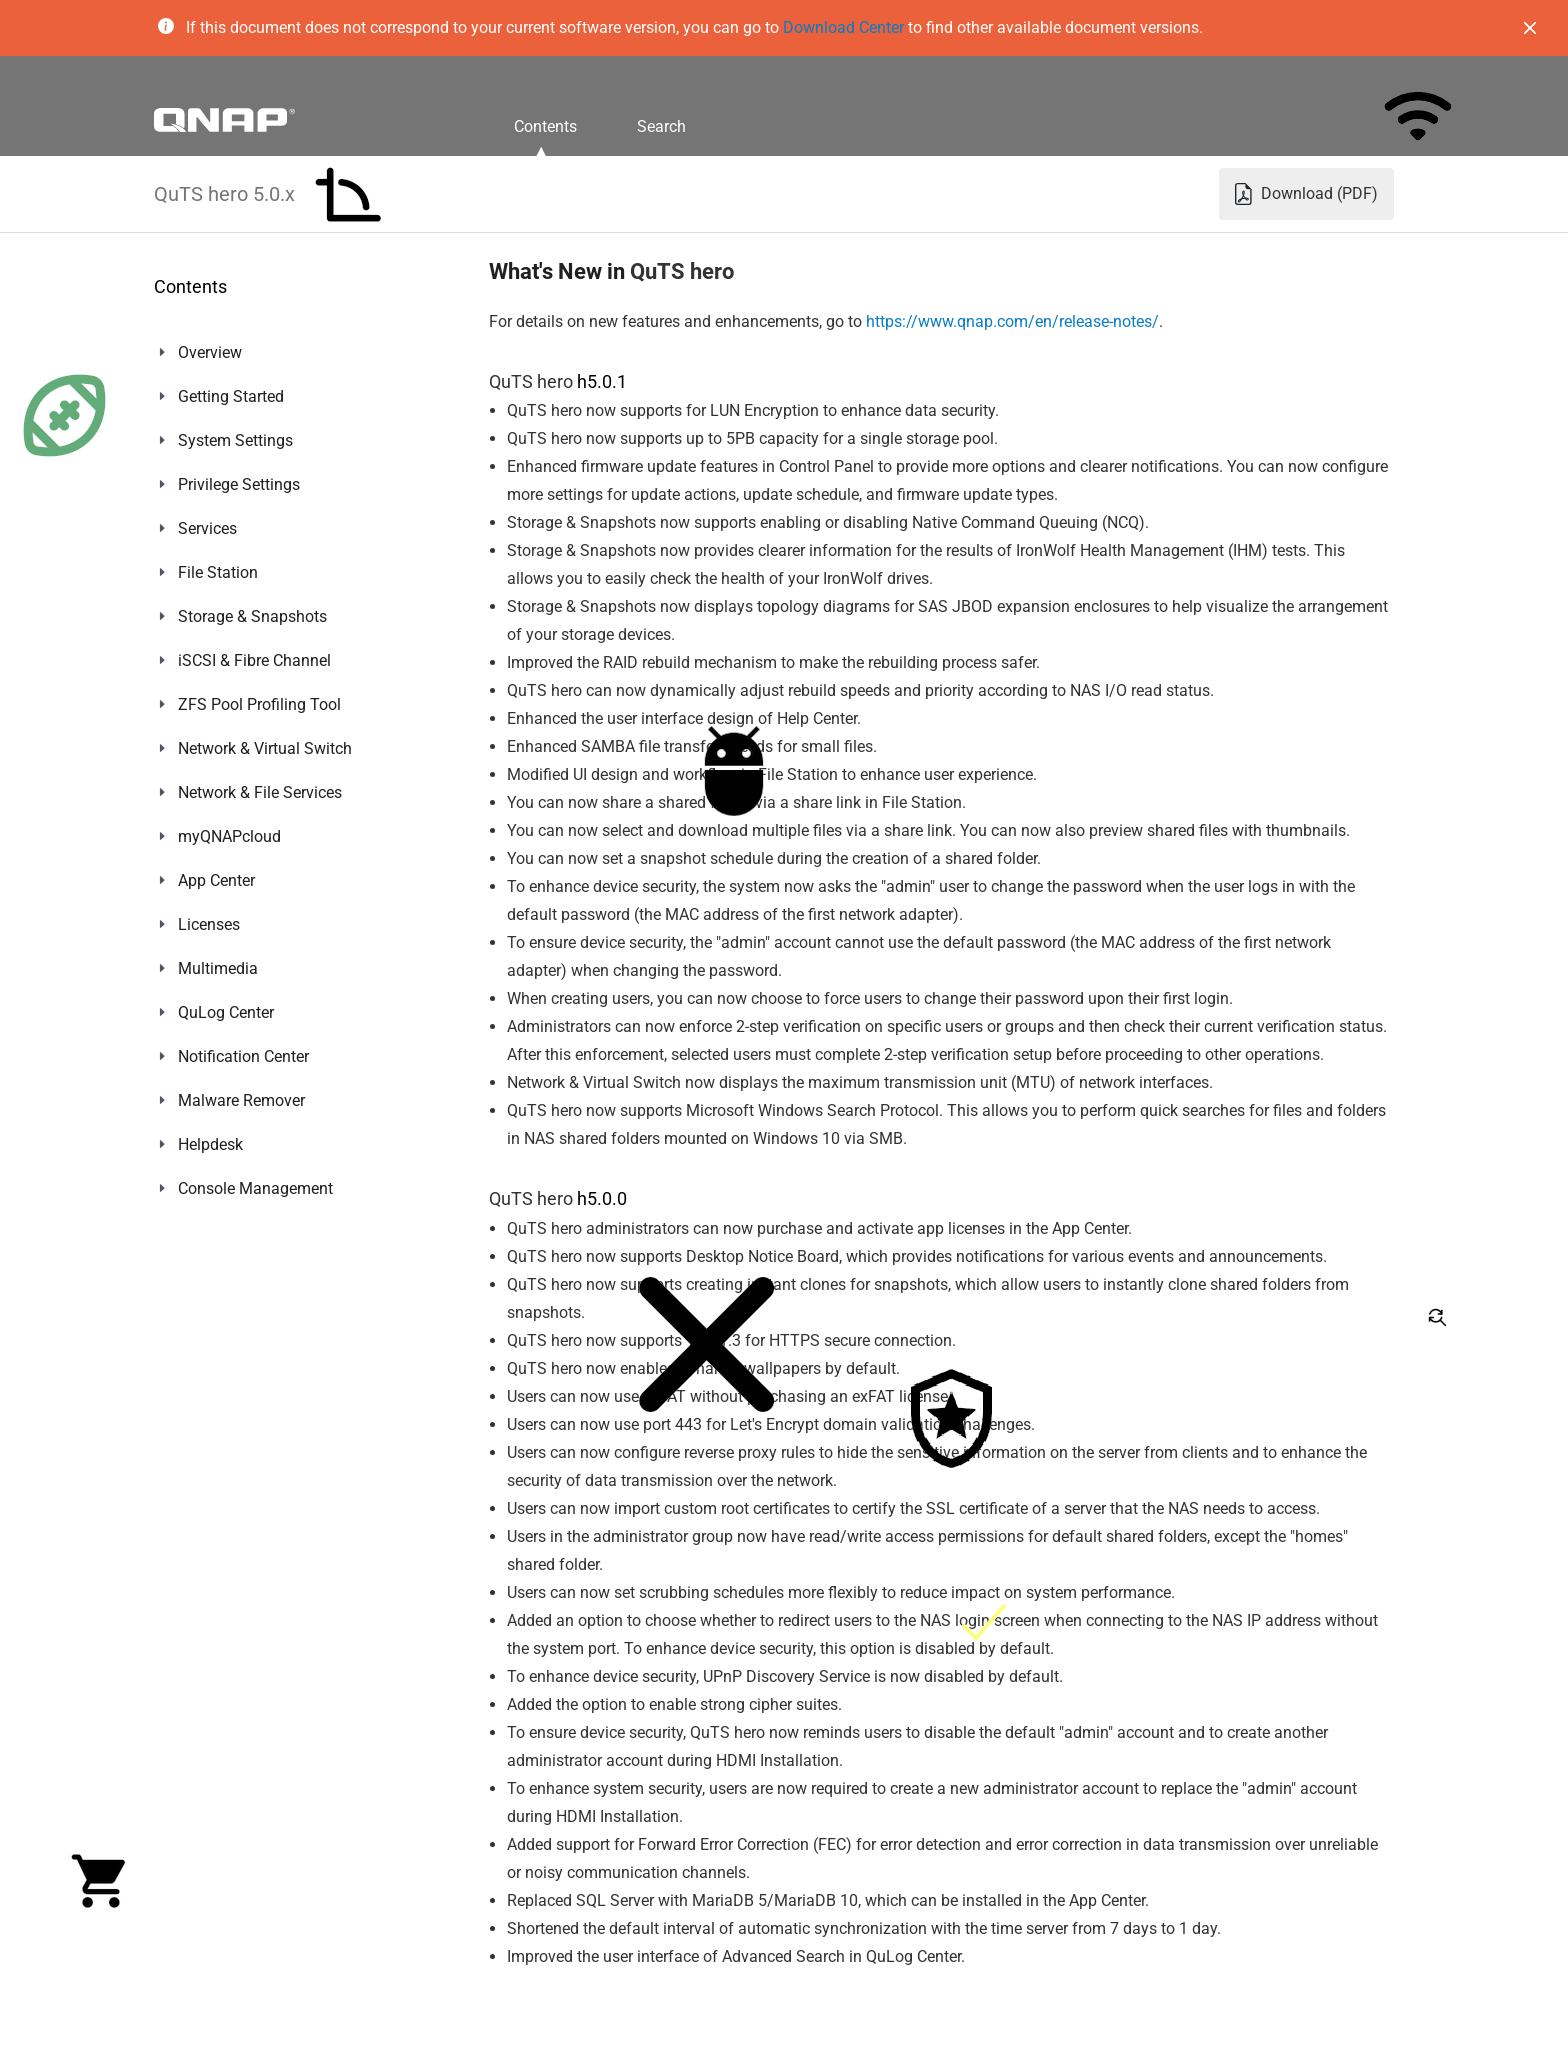 Image resolution: width=1568 pixels, height=2051 pixels. What do you see at coordinates (1437, 1317) in the screenshot?
I see `replace current search or find another result` at bounding box center [1437, 1317].